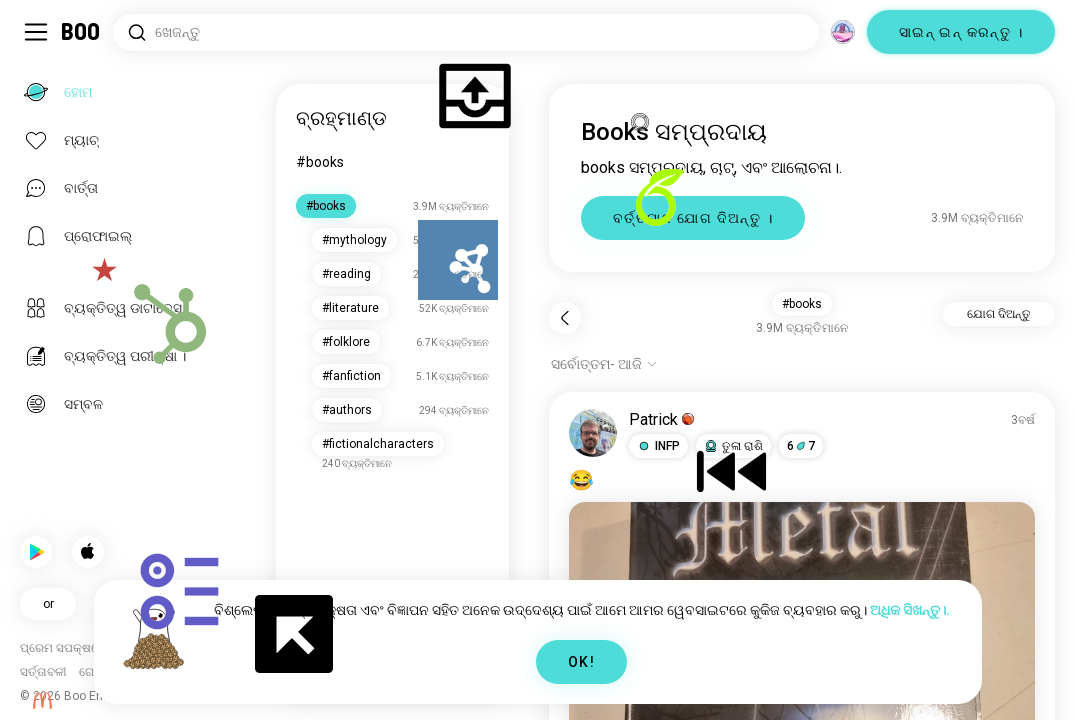 The height and width of the screenshot is (720, 1075). Describe the element at coordinates (660, 197) in the screenshot. I see `open Overleaf LaTeX editor` at that location.